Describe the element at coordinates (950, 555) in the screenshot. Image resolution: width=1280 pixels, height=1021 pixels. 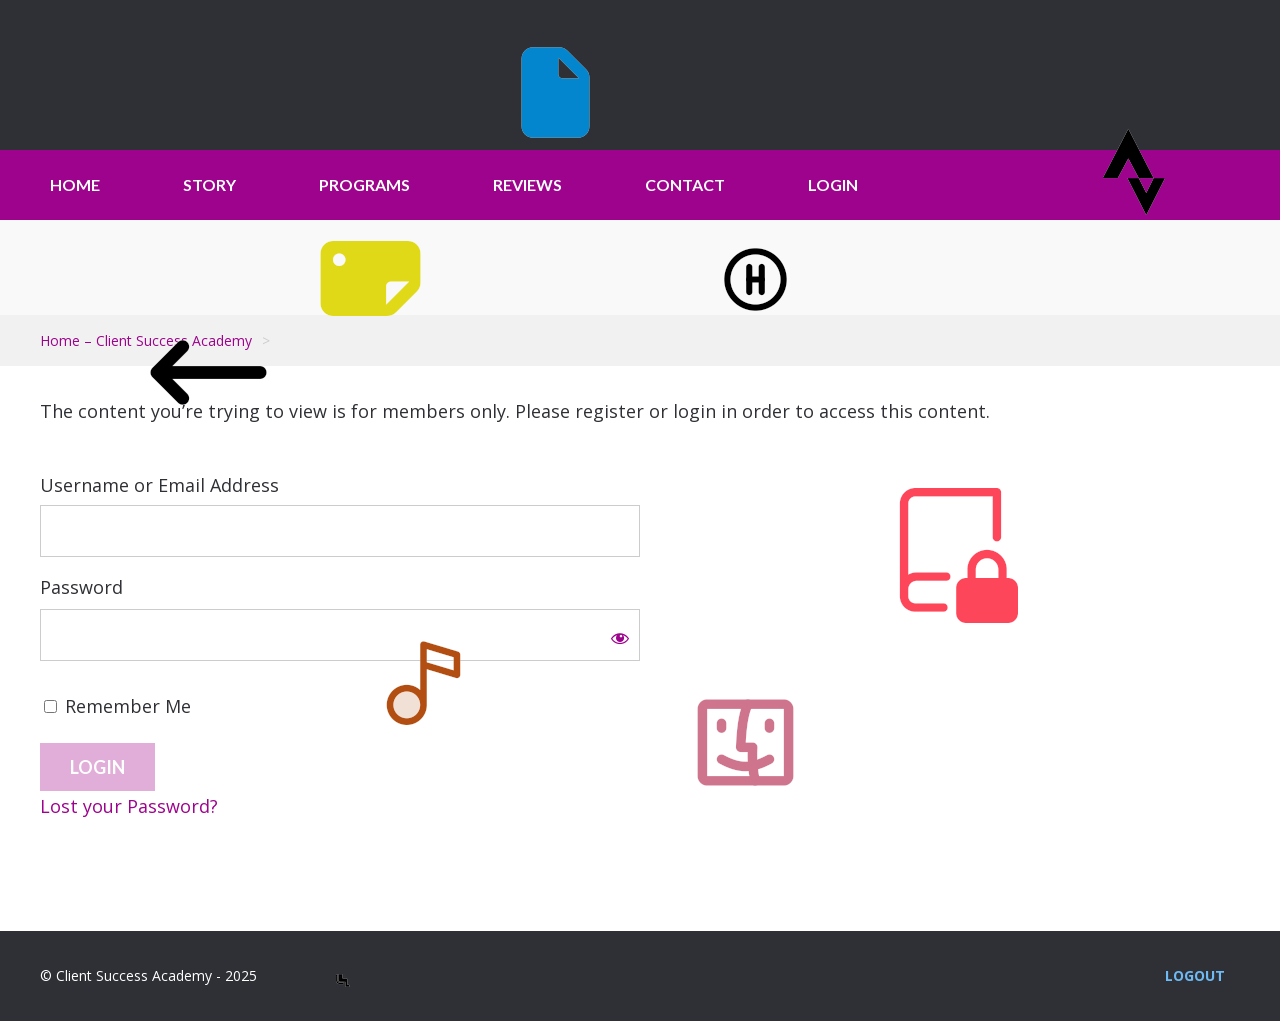
I see `indicates a private or locked repository` at that location.